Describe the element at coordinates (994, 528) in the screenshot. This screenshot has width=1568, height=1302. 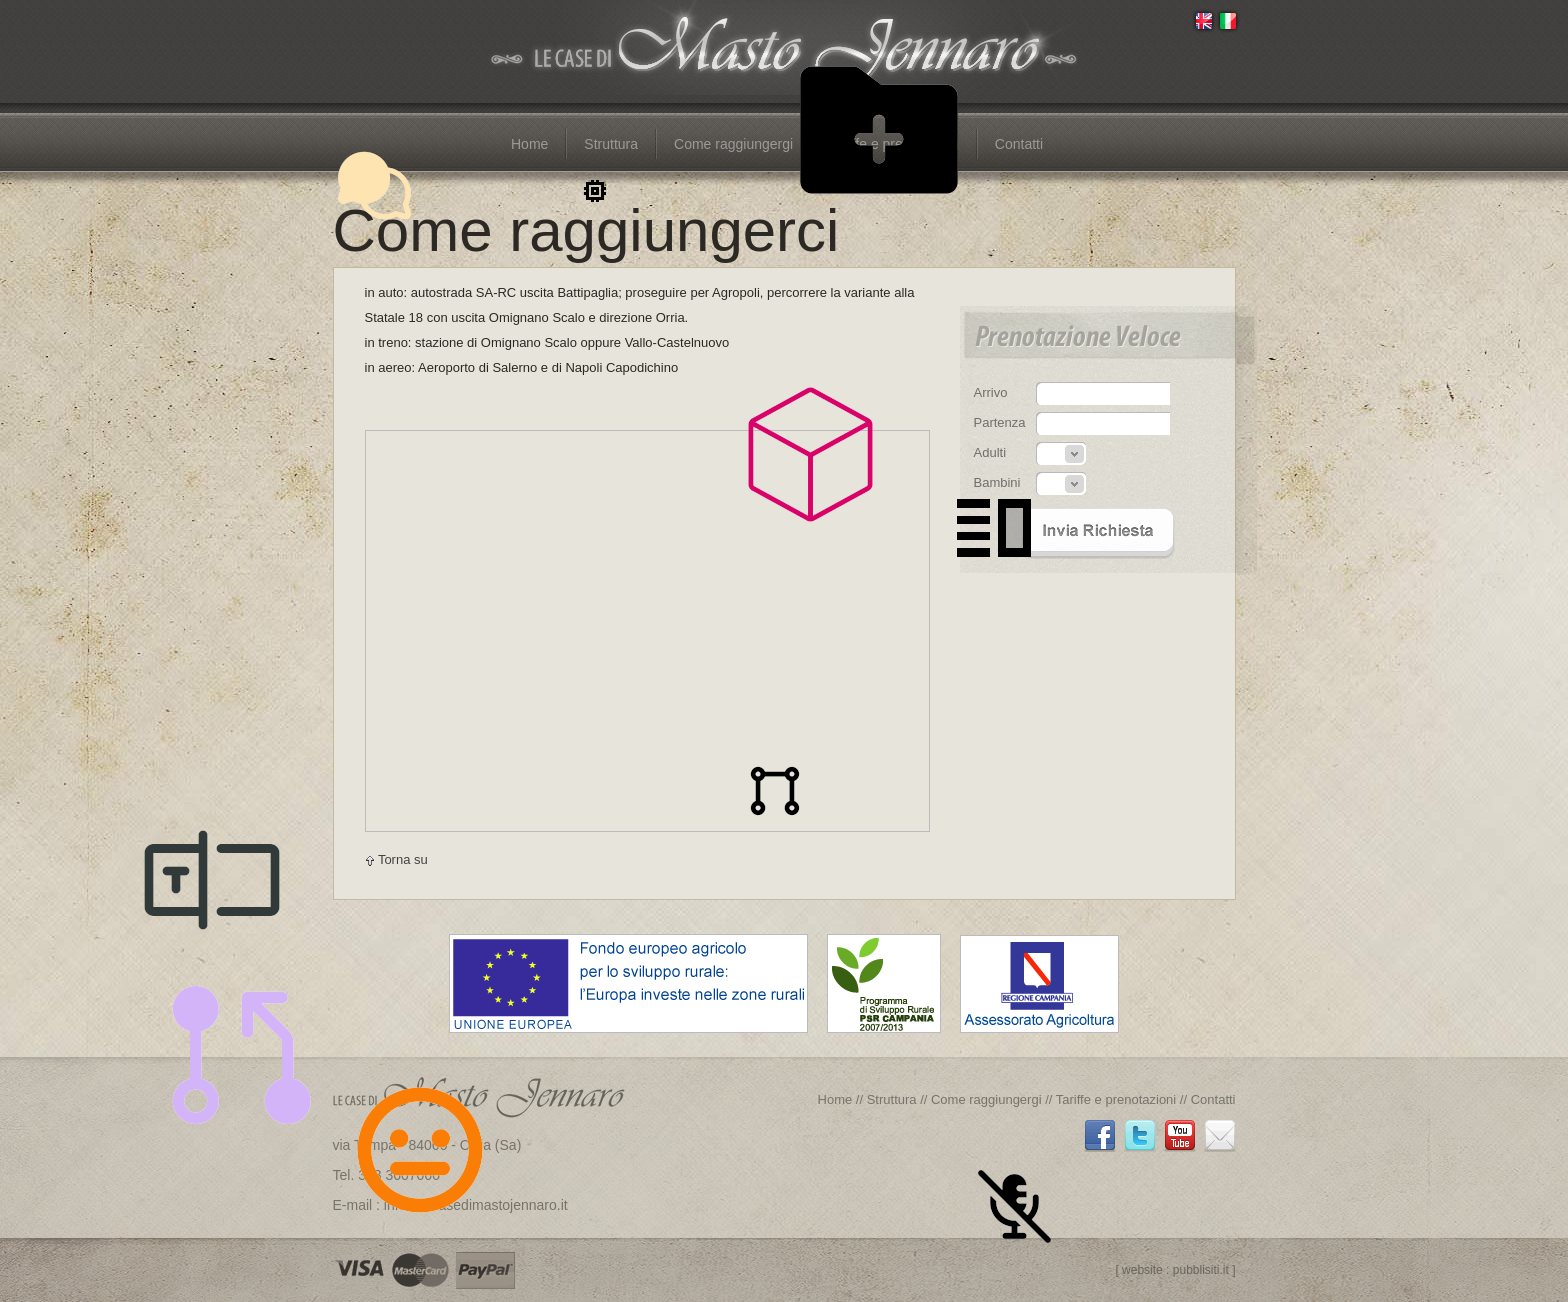
I see `split view into vertical panels` at that location.